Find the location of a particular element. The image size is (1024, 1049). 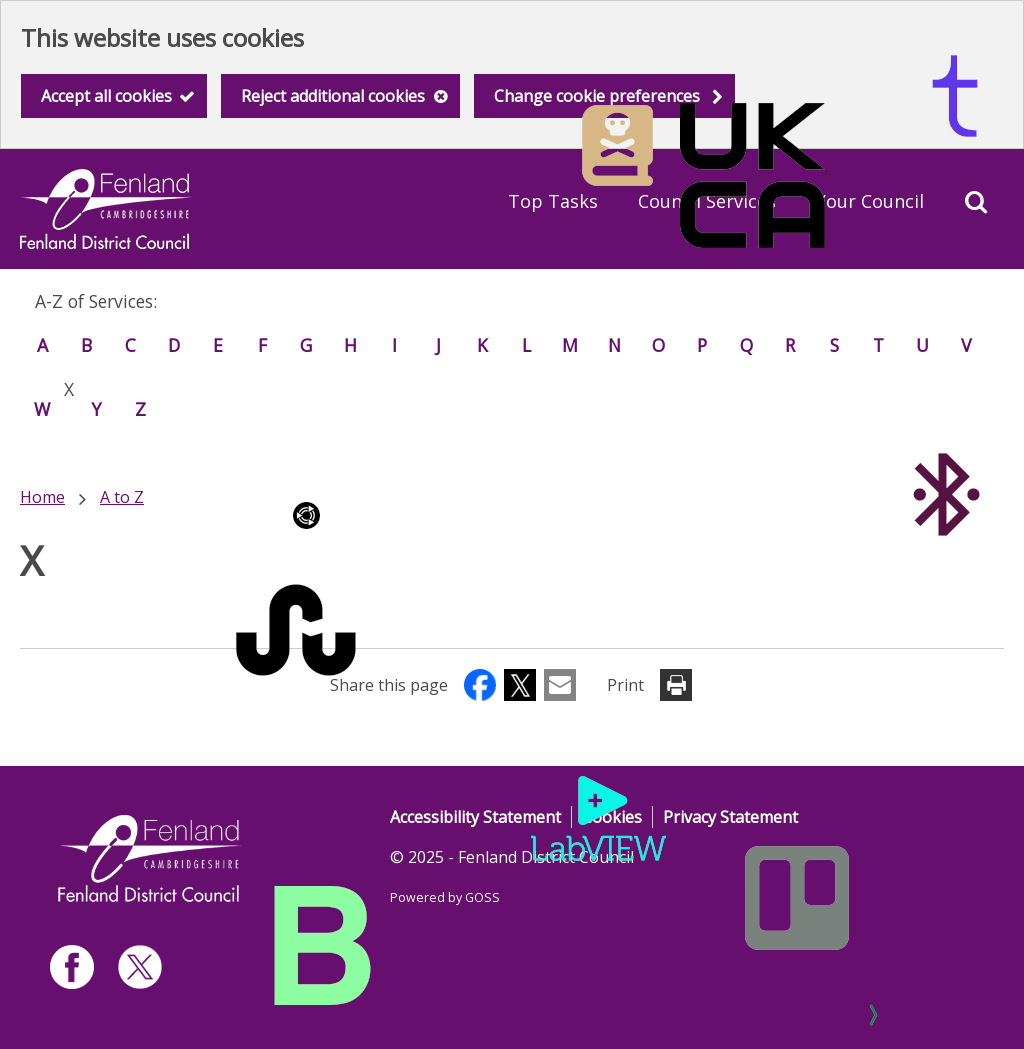

UKCA (UK Conformity Assessed) certification mark is located at coordinates (752, 175).